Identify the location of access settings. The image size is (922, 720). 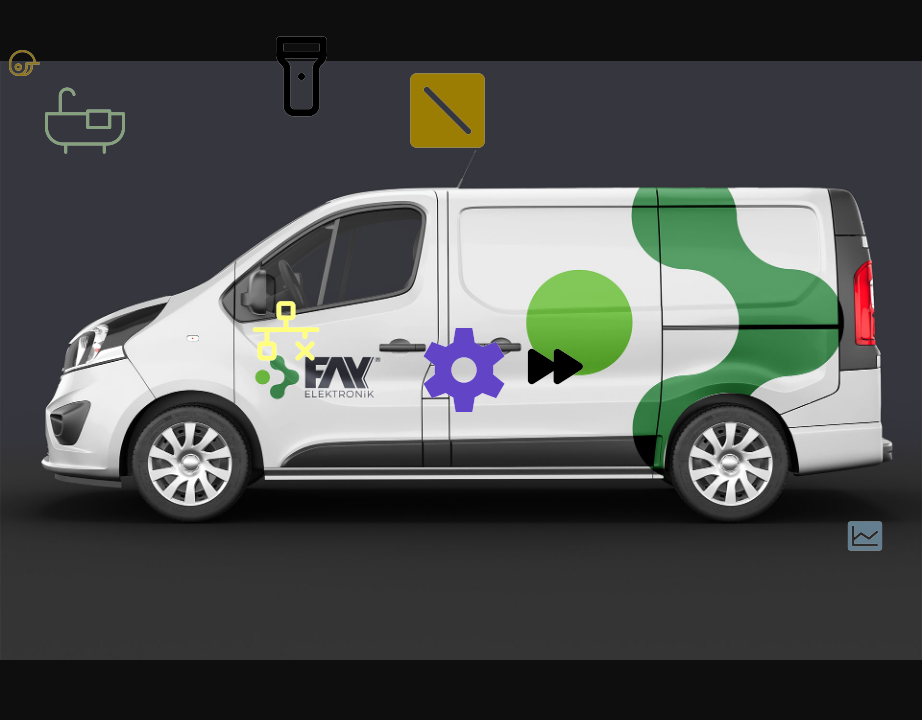
(464, 370).